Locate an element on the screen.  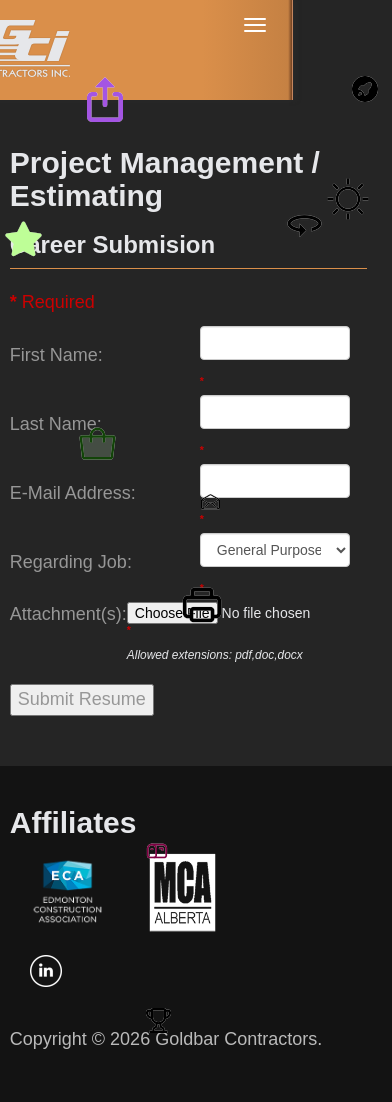
view achievements or awards is located at coordinates (158, 1020).